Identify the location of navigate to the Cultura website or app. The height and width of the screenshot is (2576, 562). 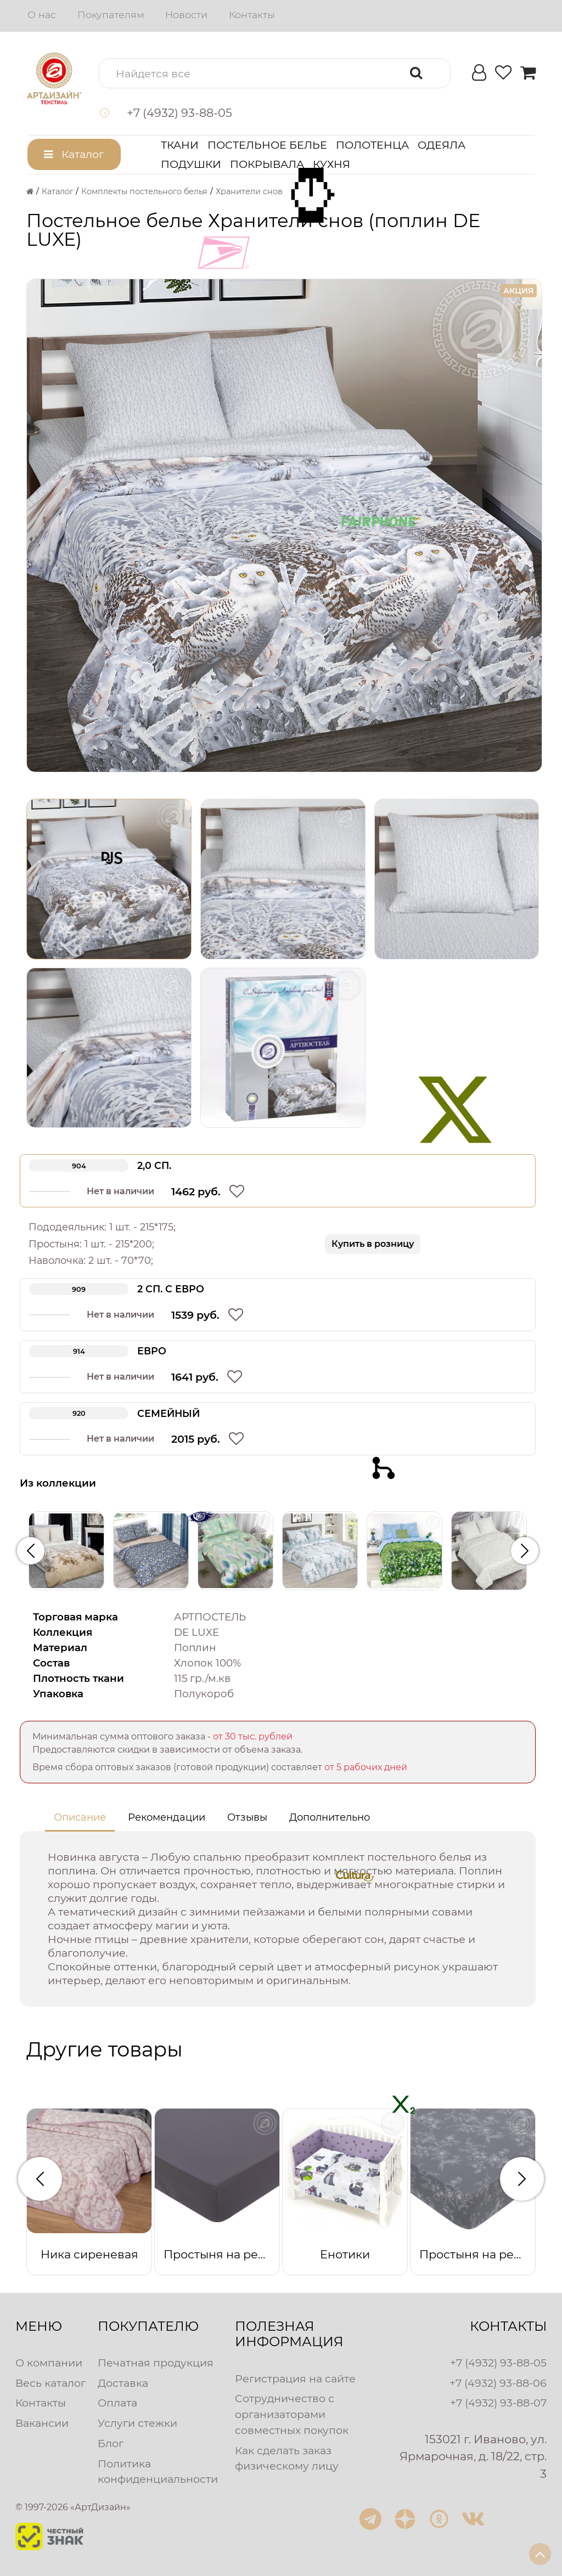
(355, 1876).